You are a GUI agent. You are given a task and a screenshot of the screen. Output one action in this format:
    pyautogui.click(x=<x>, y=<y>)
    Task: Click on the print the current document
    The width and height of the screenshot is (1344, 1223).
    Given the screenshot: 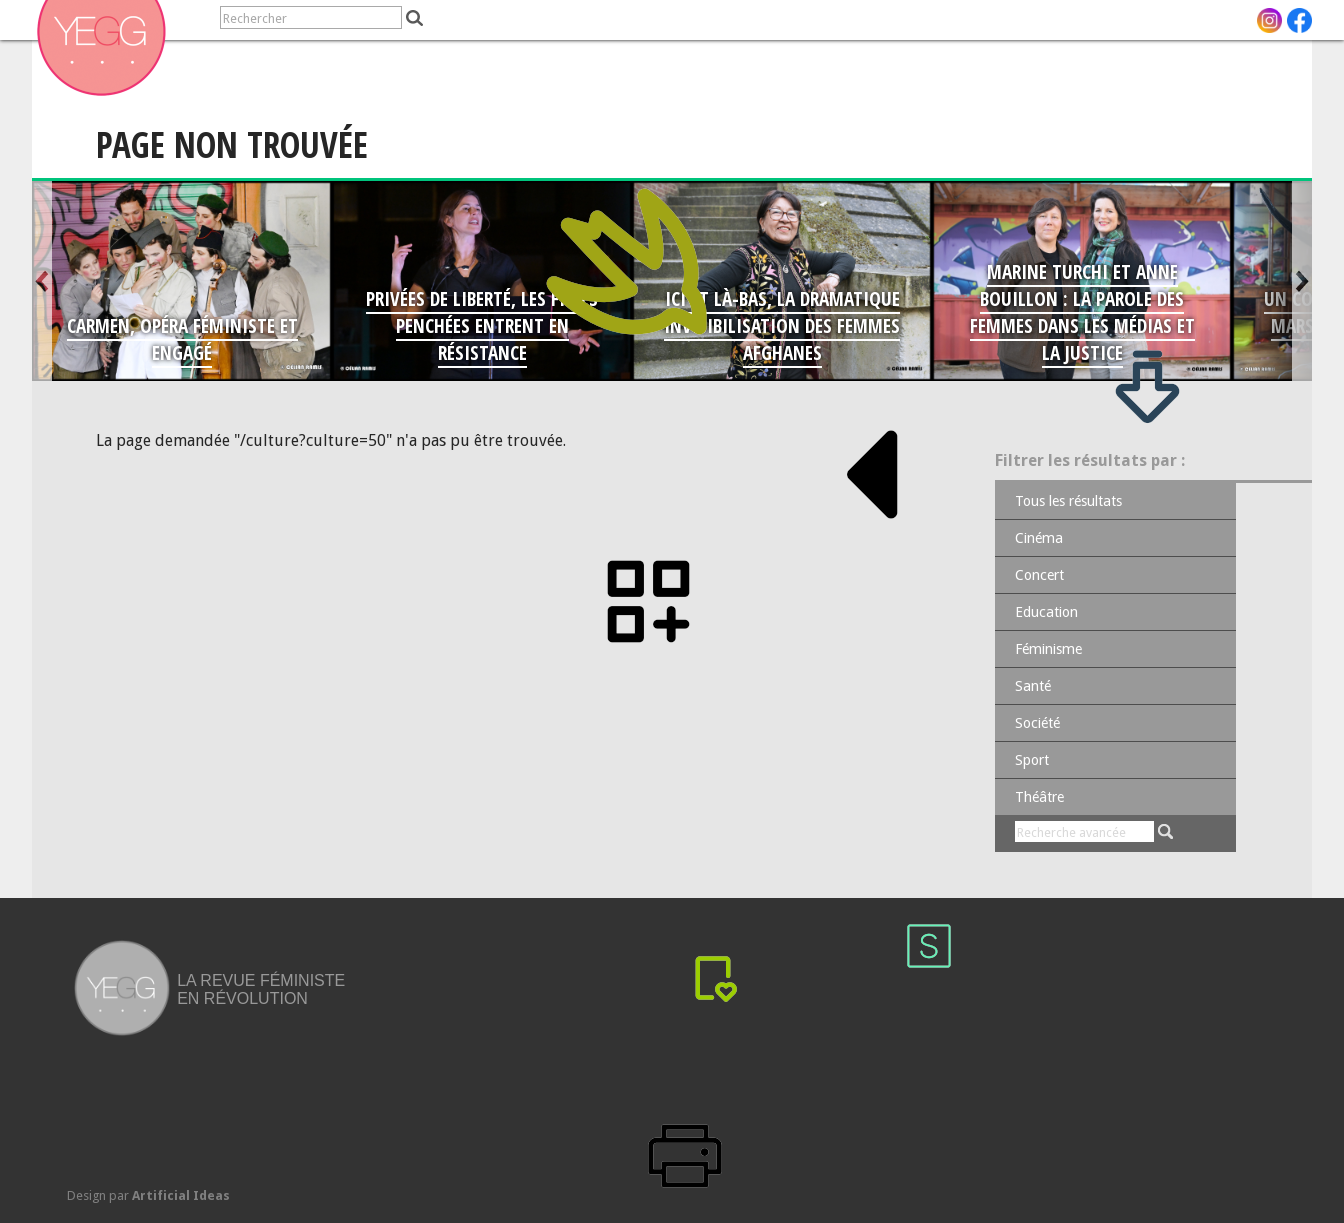 What is the action you would take?
    pyautogui.click(x=685, y=1156)
    